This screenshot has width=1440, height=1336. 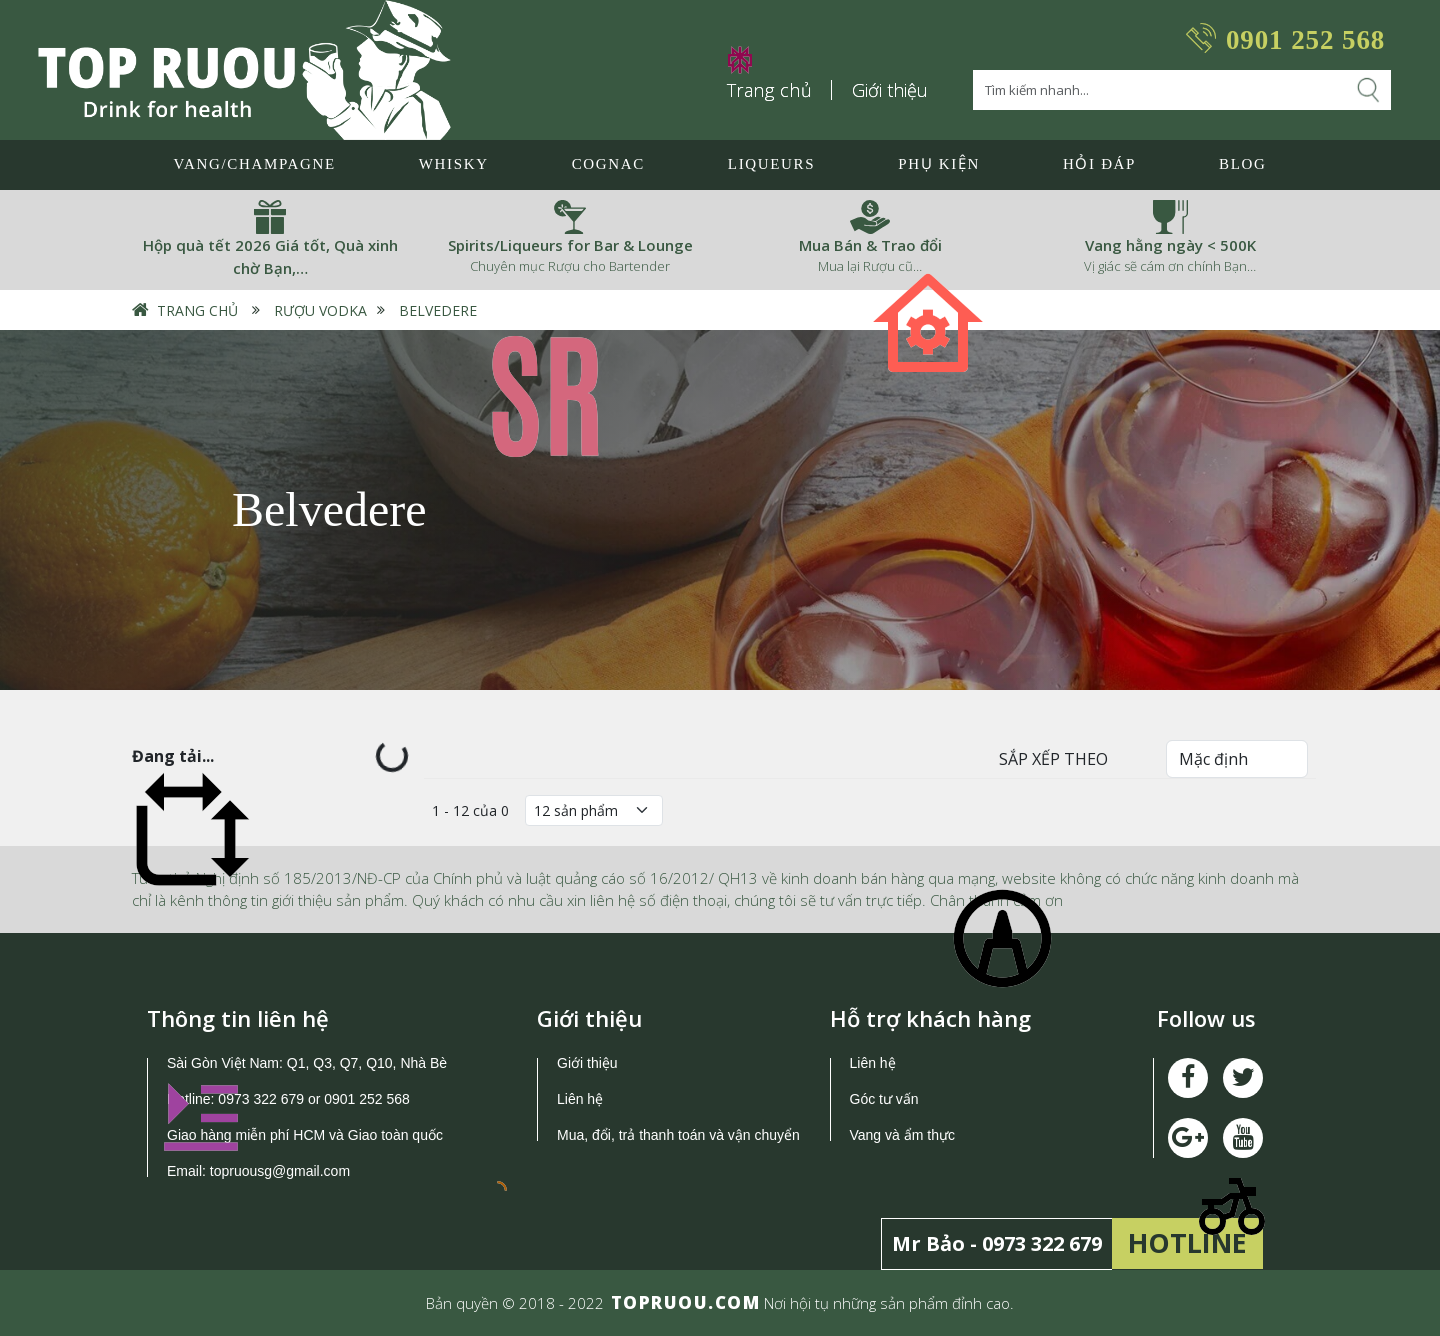 I want to click on indicates content is loading, so click(x=497, y=1190).